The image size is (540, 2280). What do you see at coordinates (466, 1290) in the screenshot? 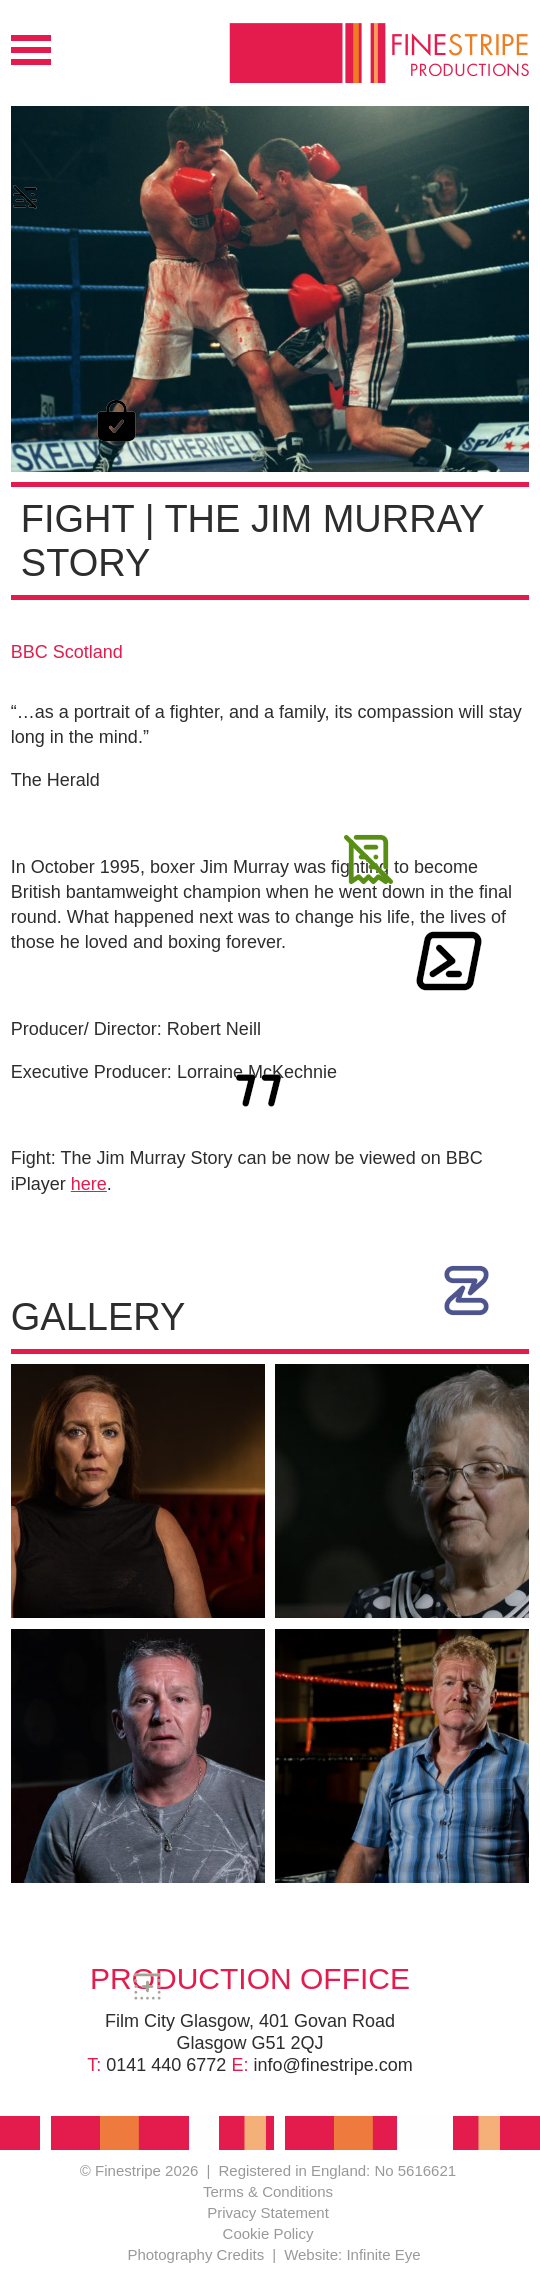
I see `open zulip messaging app` at bounding box center [466, 1290].